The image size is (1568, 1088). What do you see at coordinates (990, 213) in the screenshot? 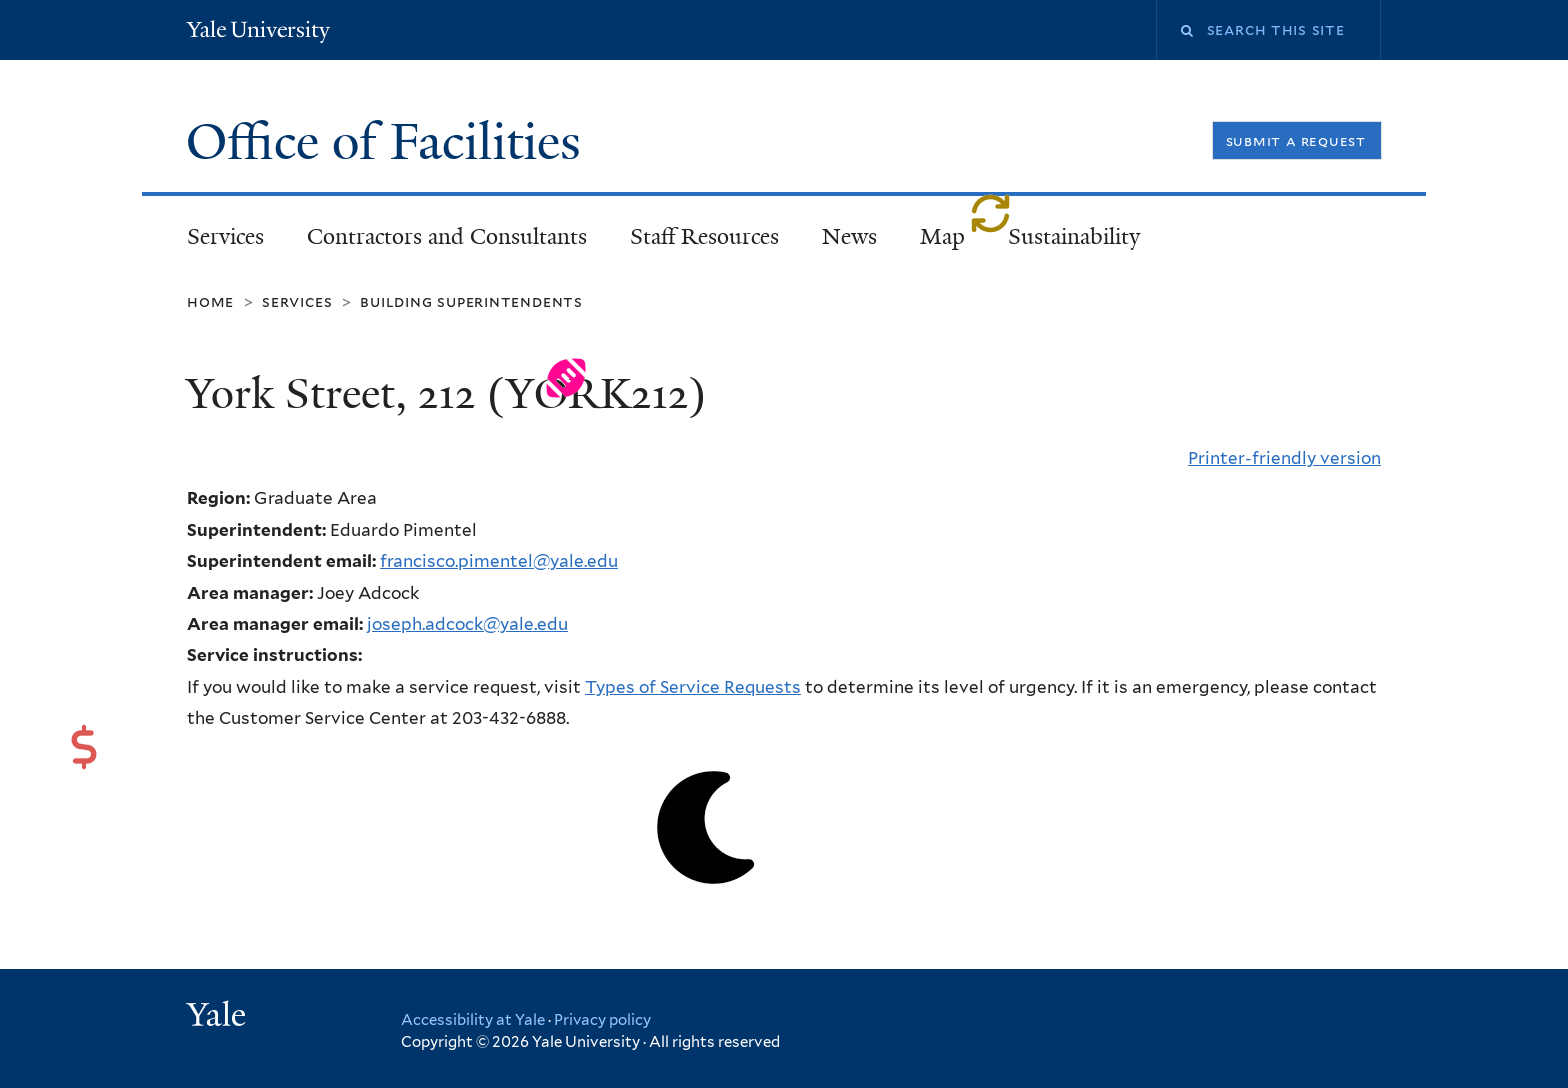
I see `refresh or reload content` at bounding box center [990, 213].